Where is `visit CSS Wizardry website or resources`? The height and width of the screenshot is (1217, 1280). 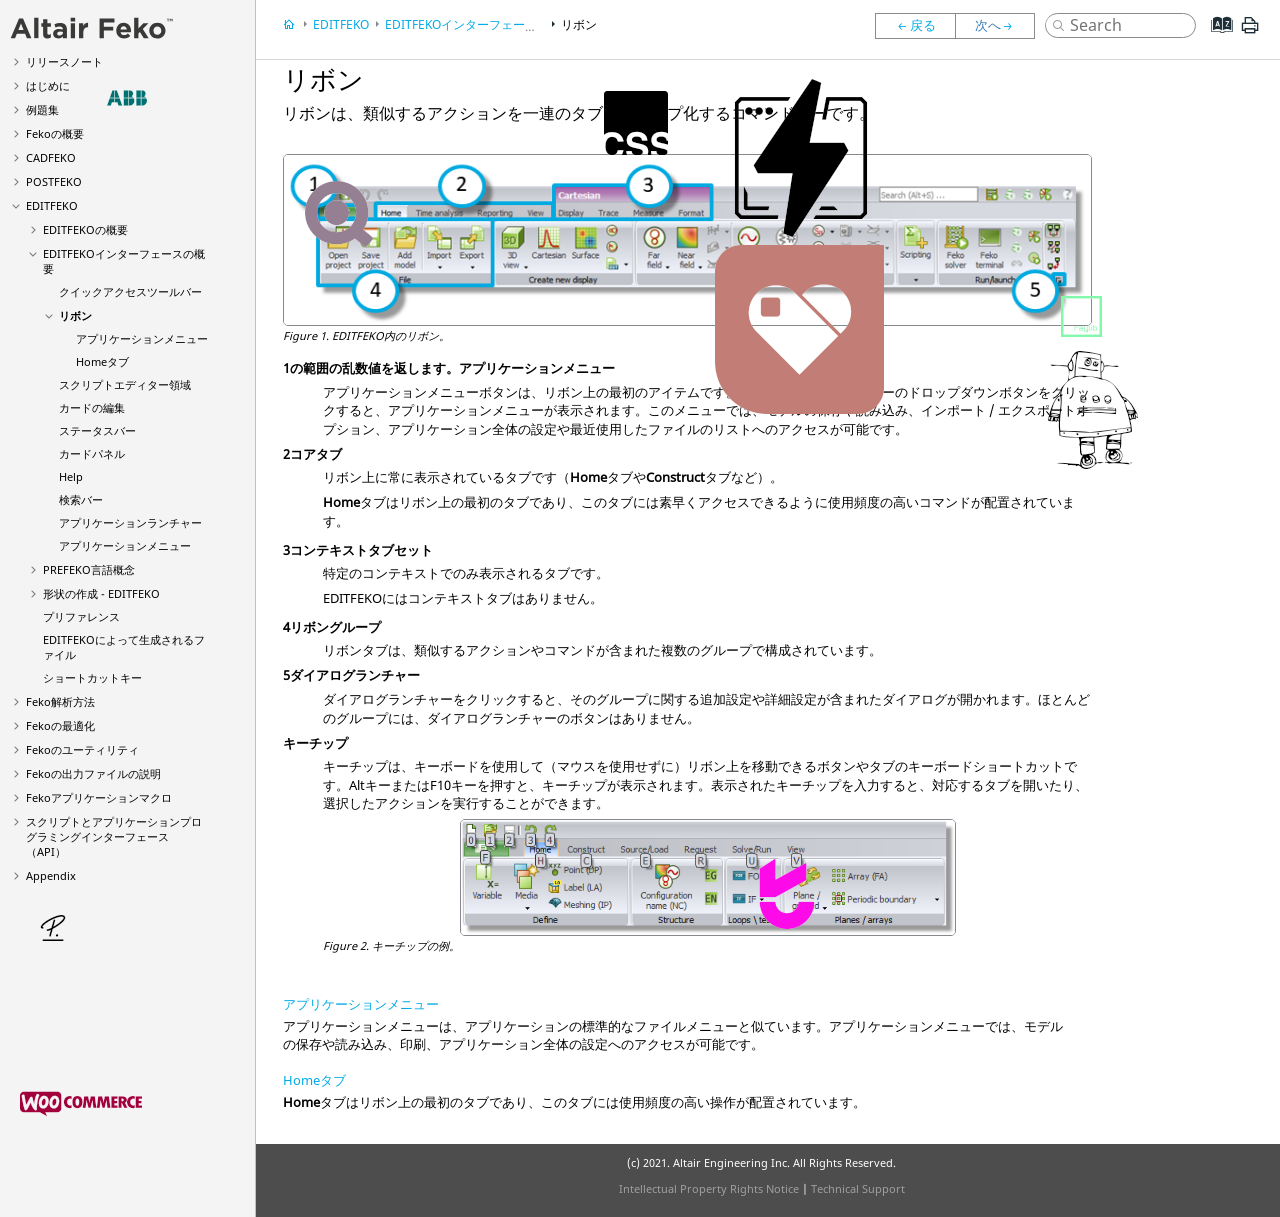 visit CSS Wizardry website or resources is located at coordinates (636, 123).